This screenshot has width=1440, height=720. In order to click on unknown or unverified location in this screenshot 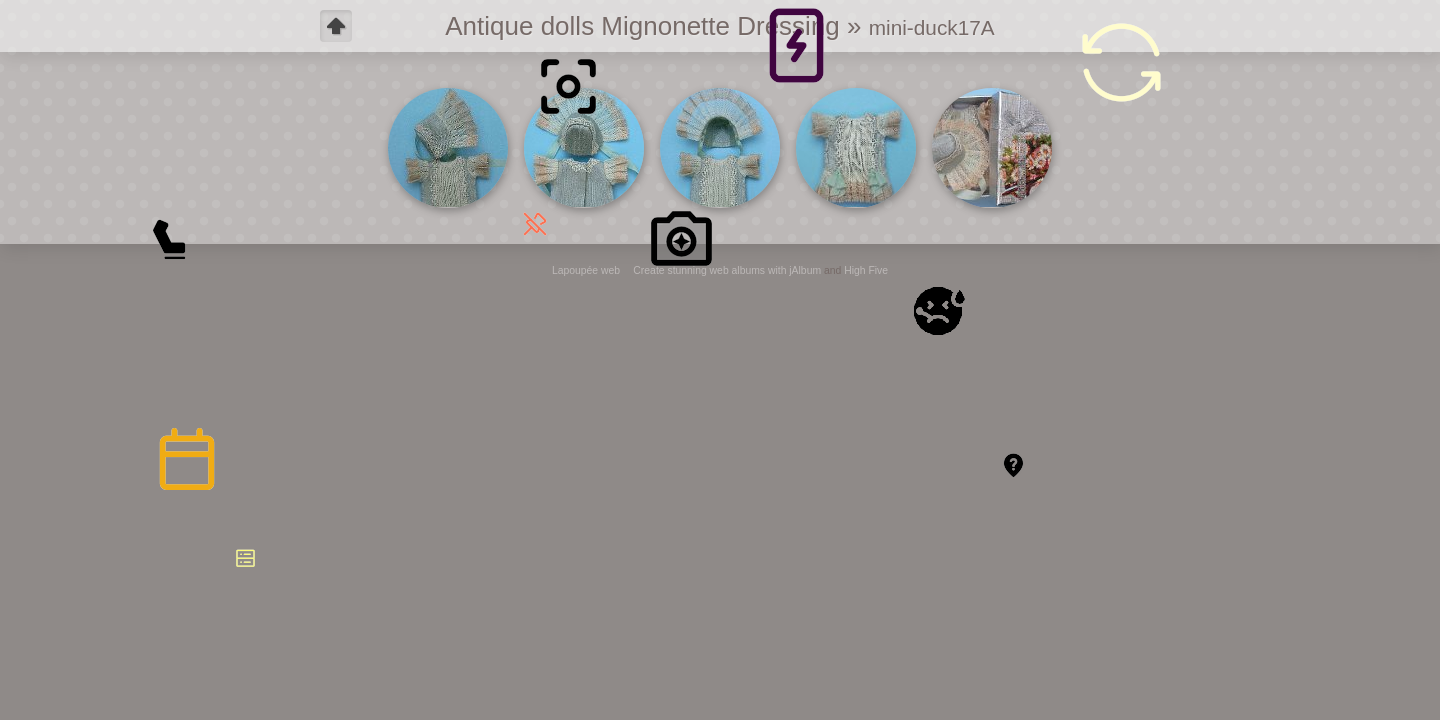, I will do `click(1013, 465)`.